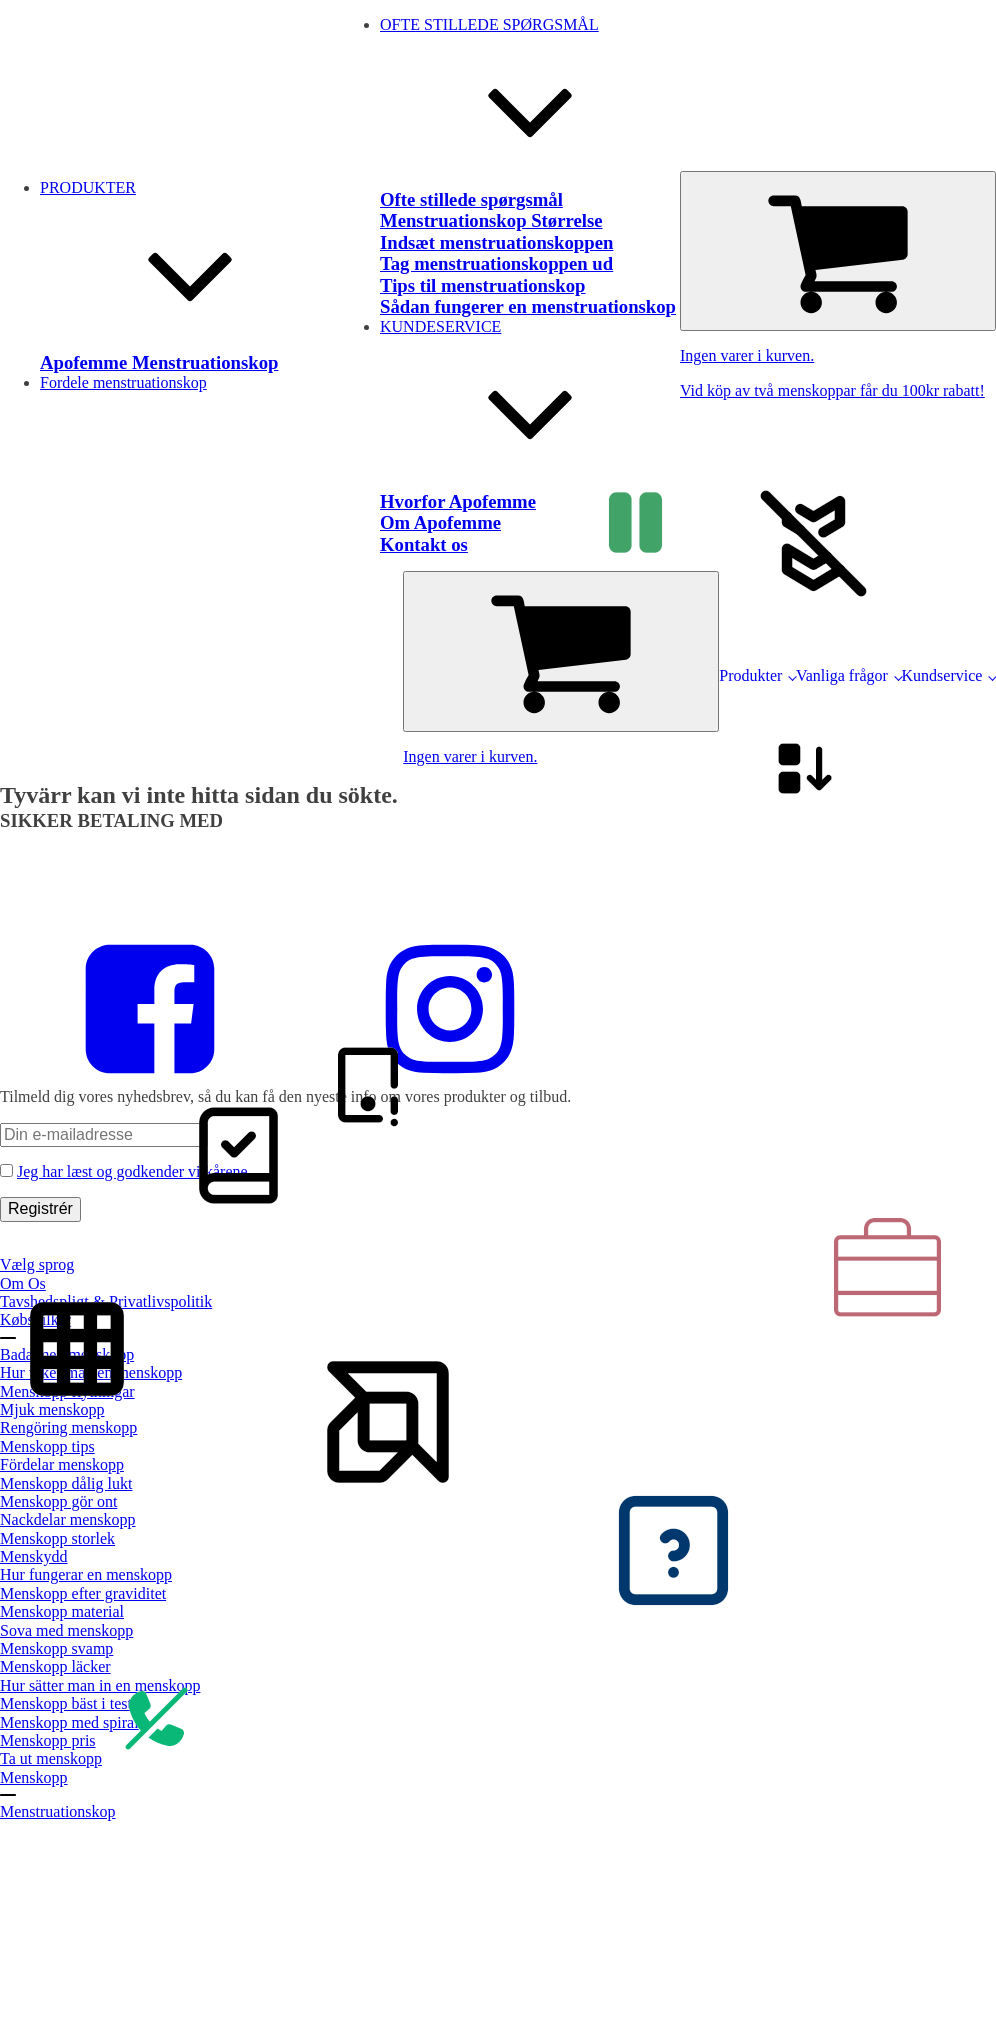 The width and height of the screenshot is (996, 2022). I want to click on sort items in descending order, so click(803, 768).